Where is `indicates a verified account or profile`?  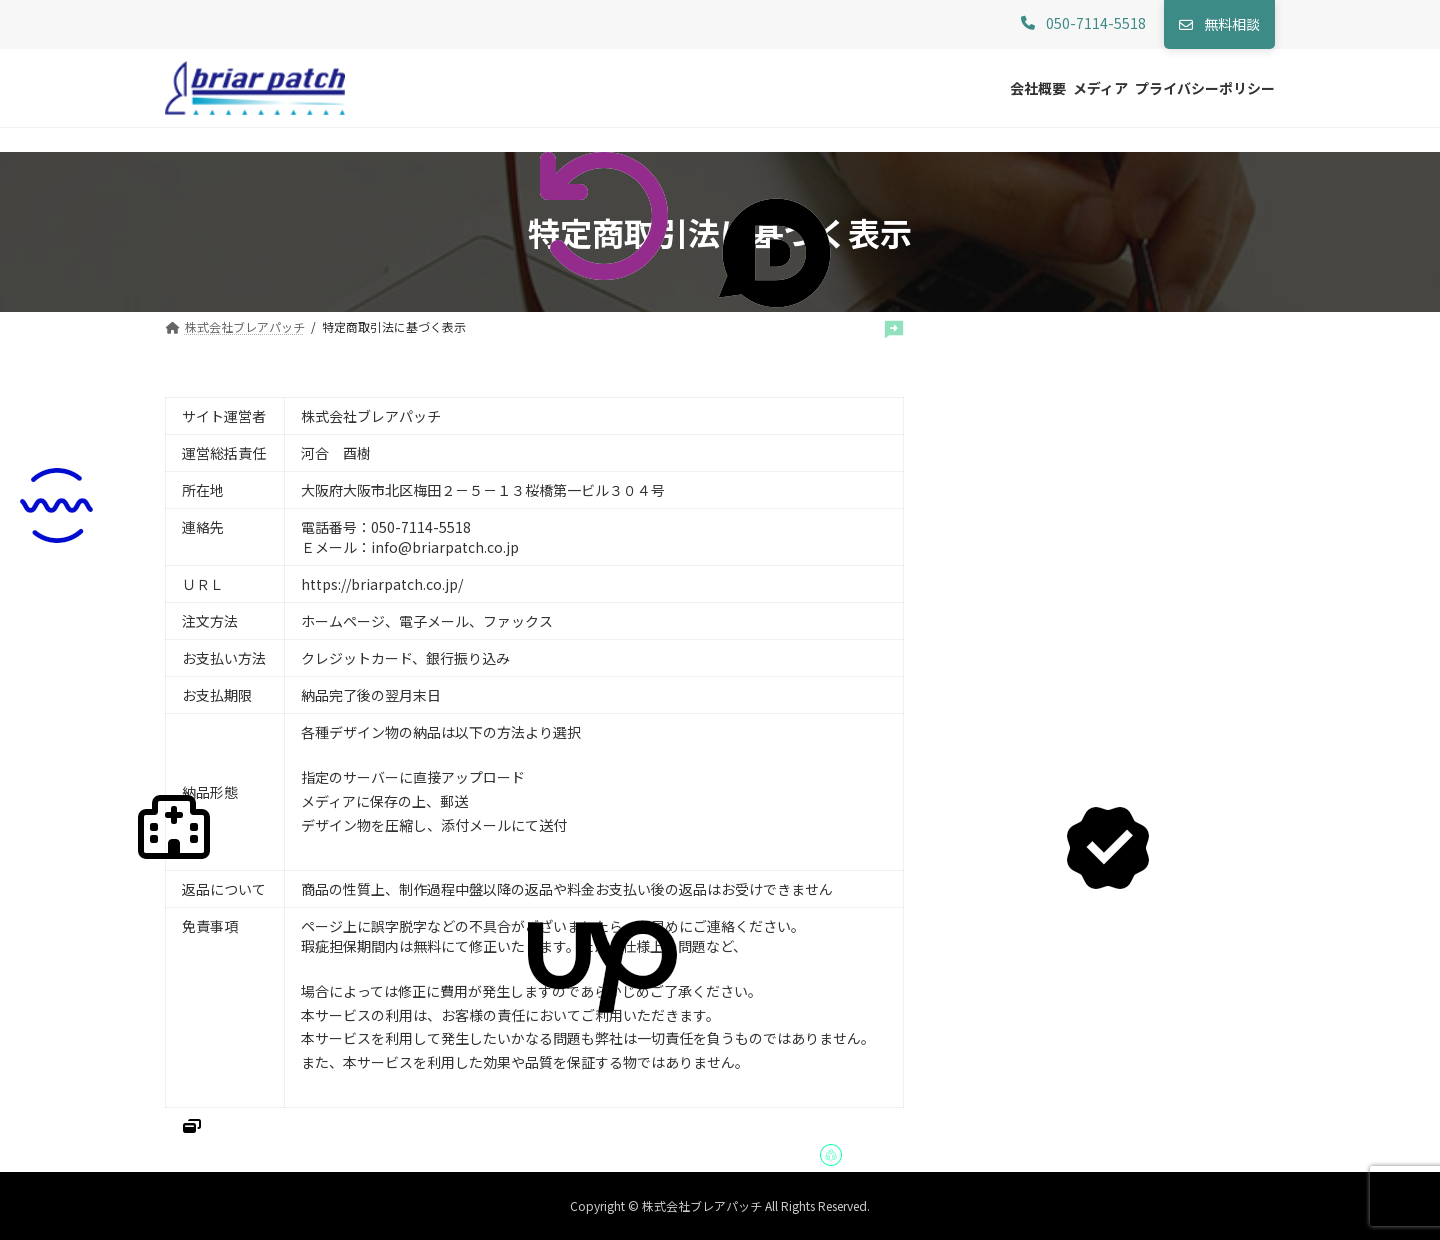
indicates a verified account or profile is located at coordinates (1108, 848).